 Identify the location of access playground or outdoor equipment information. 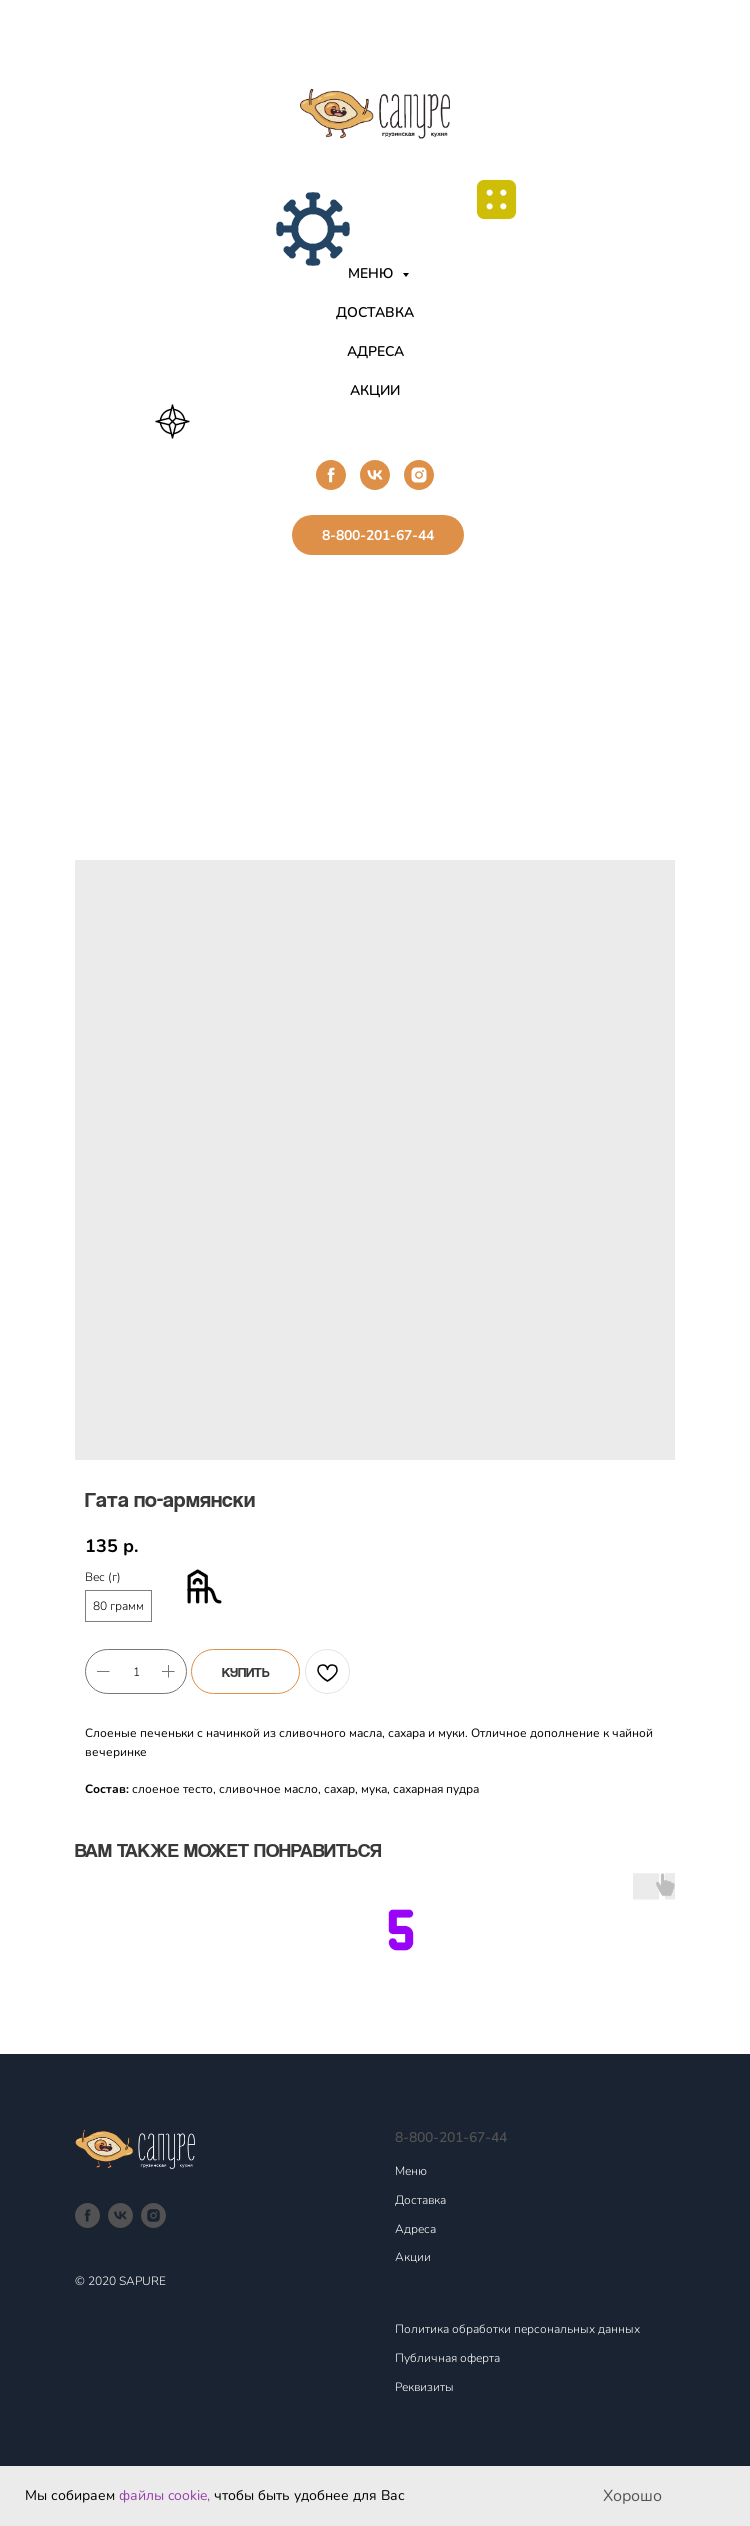
(204, 1586).